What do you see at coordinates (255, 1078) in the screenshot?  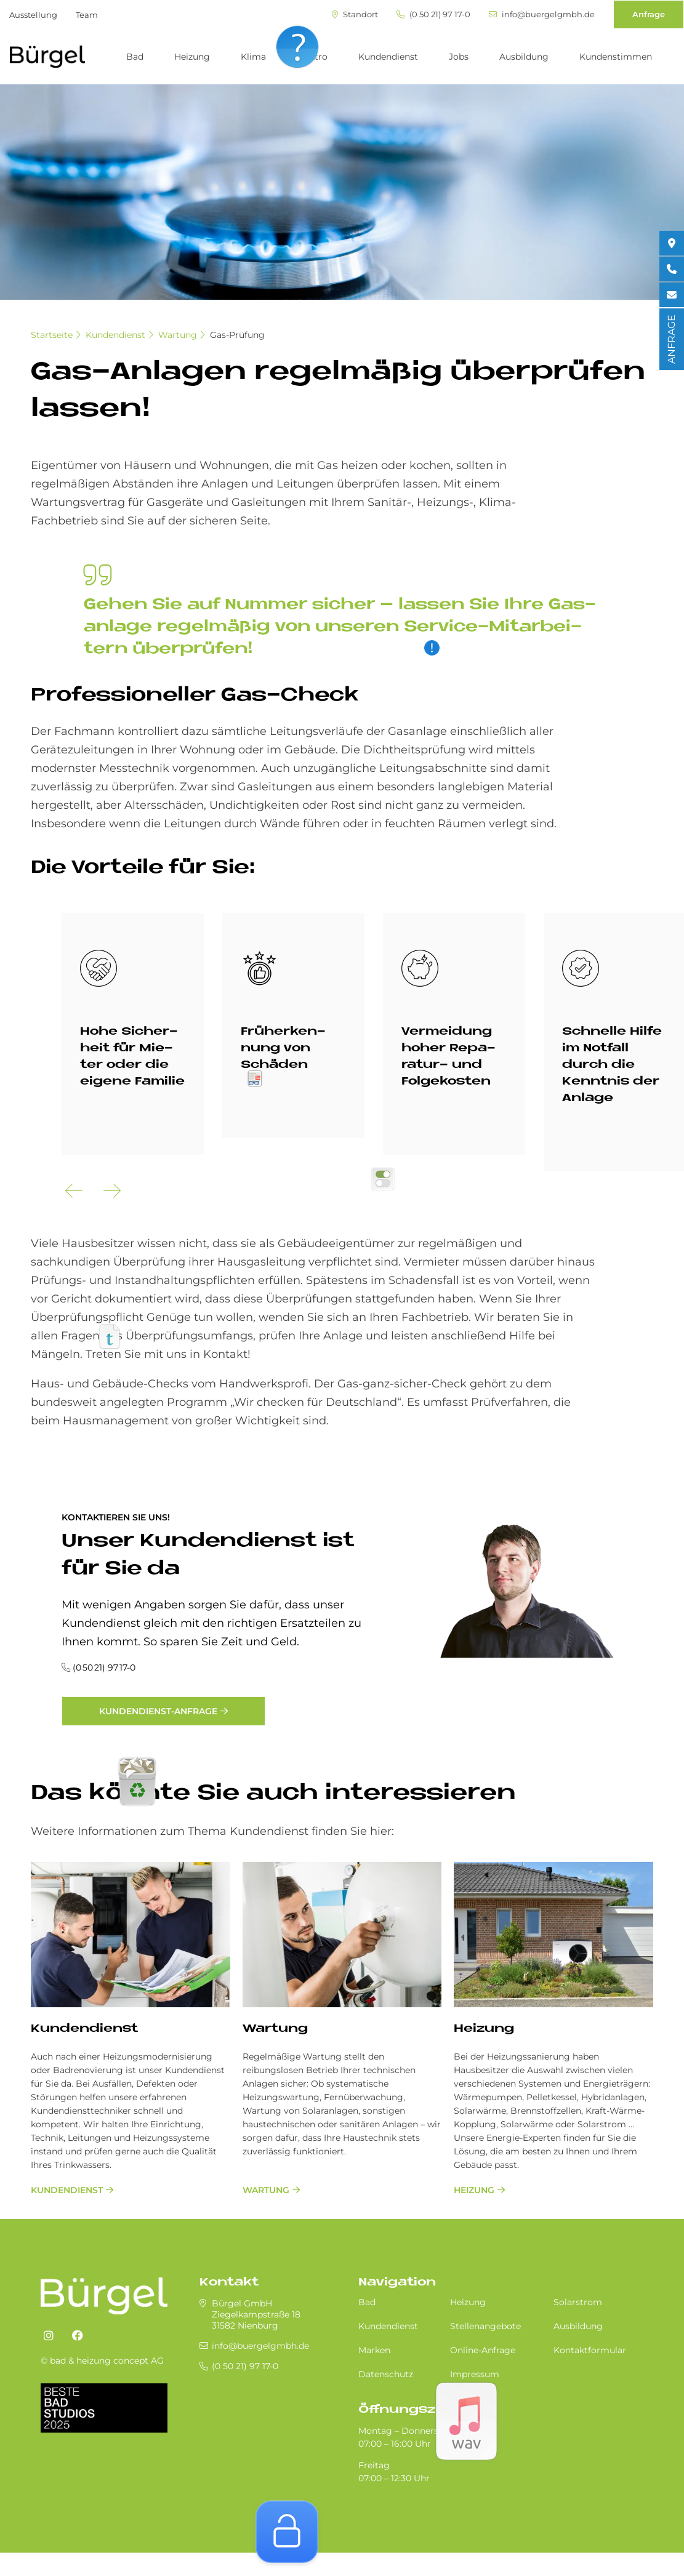 I see `open atril document viewer` at bounding box center [255, 1078].